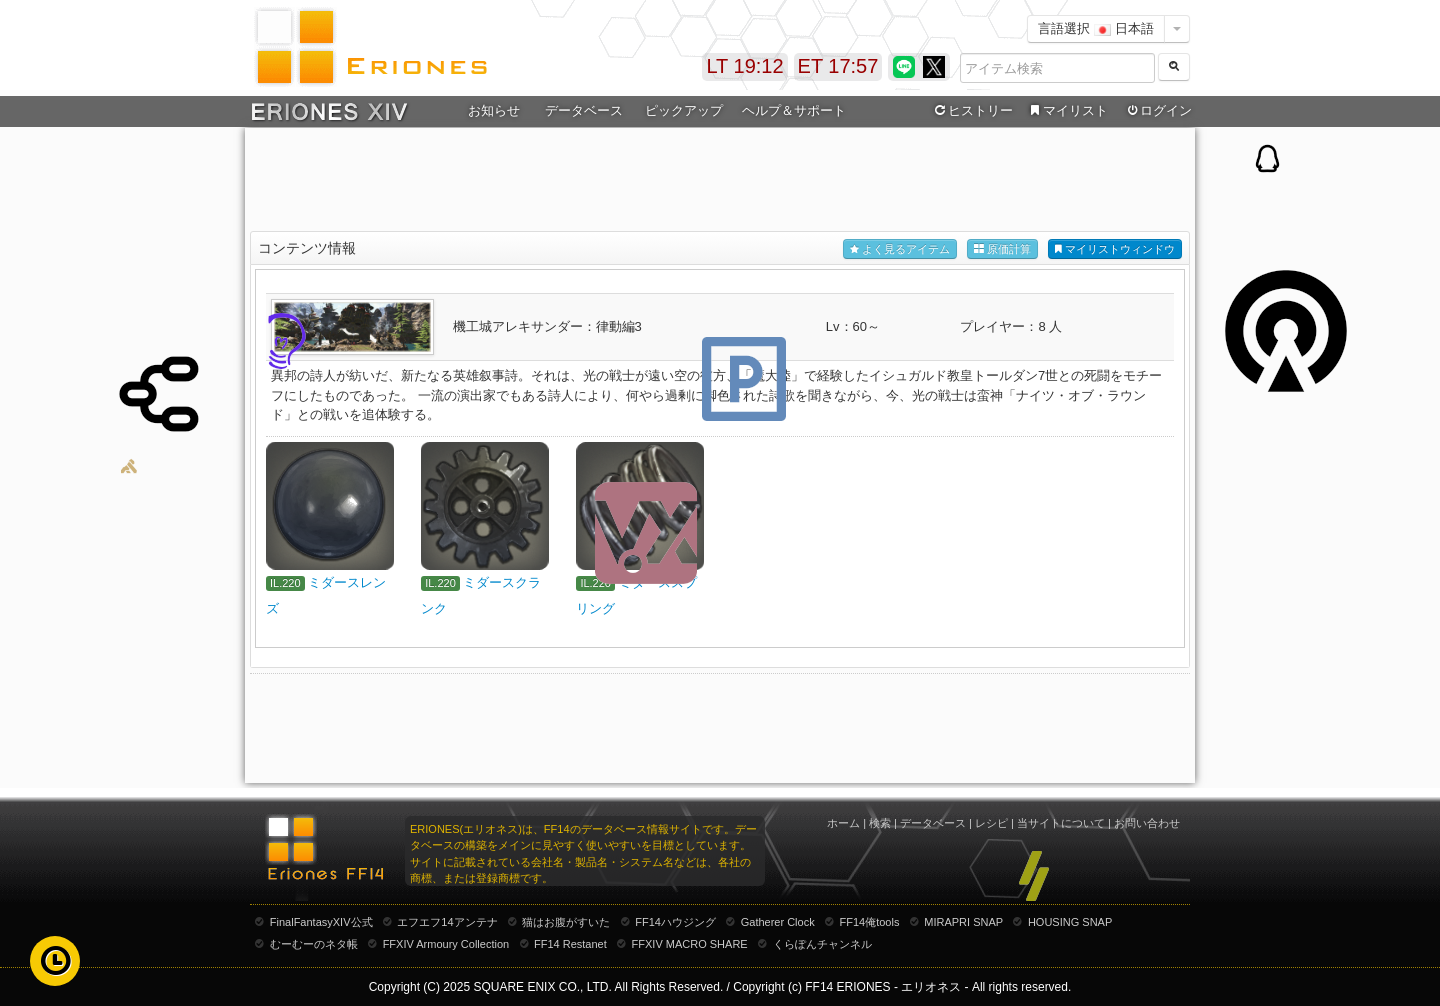 The image size is (1440, 1006). What do you see at coordinates (1286, 331) in the screenshot?
I see `access GPS or location services` at bounding box center [1286, 331].